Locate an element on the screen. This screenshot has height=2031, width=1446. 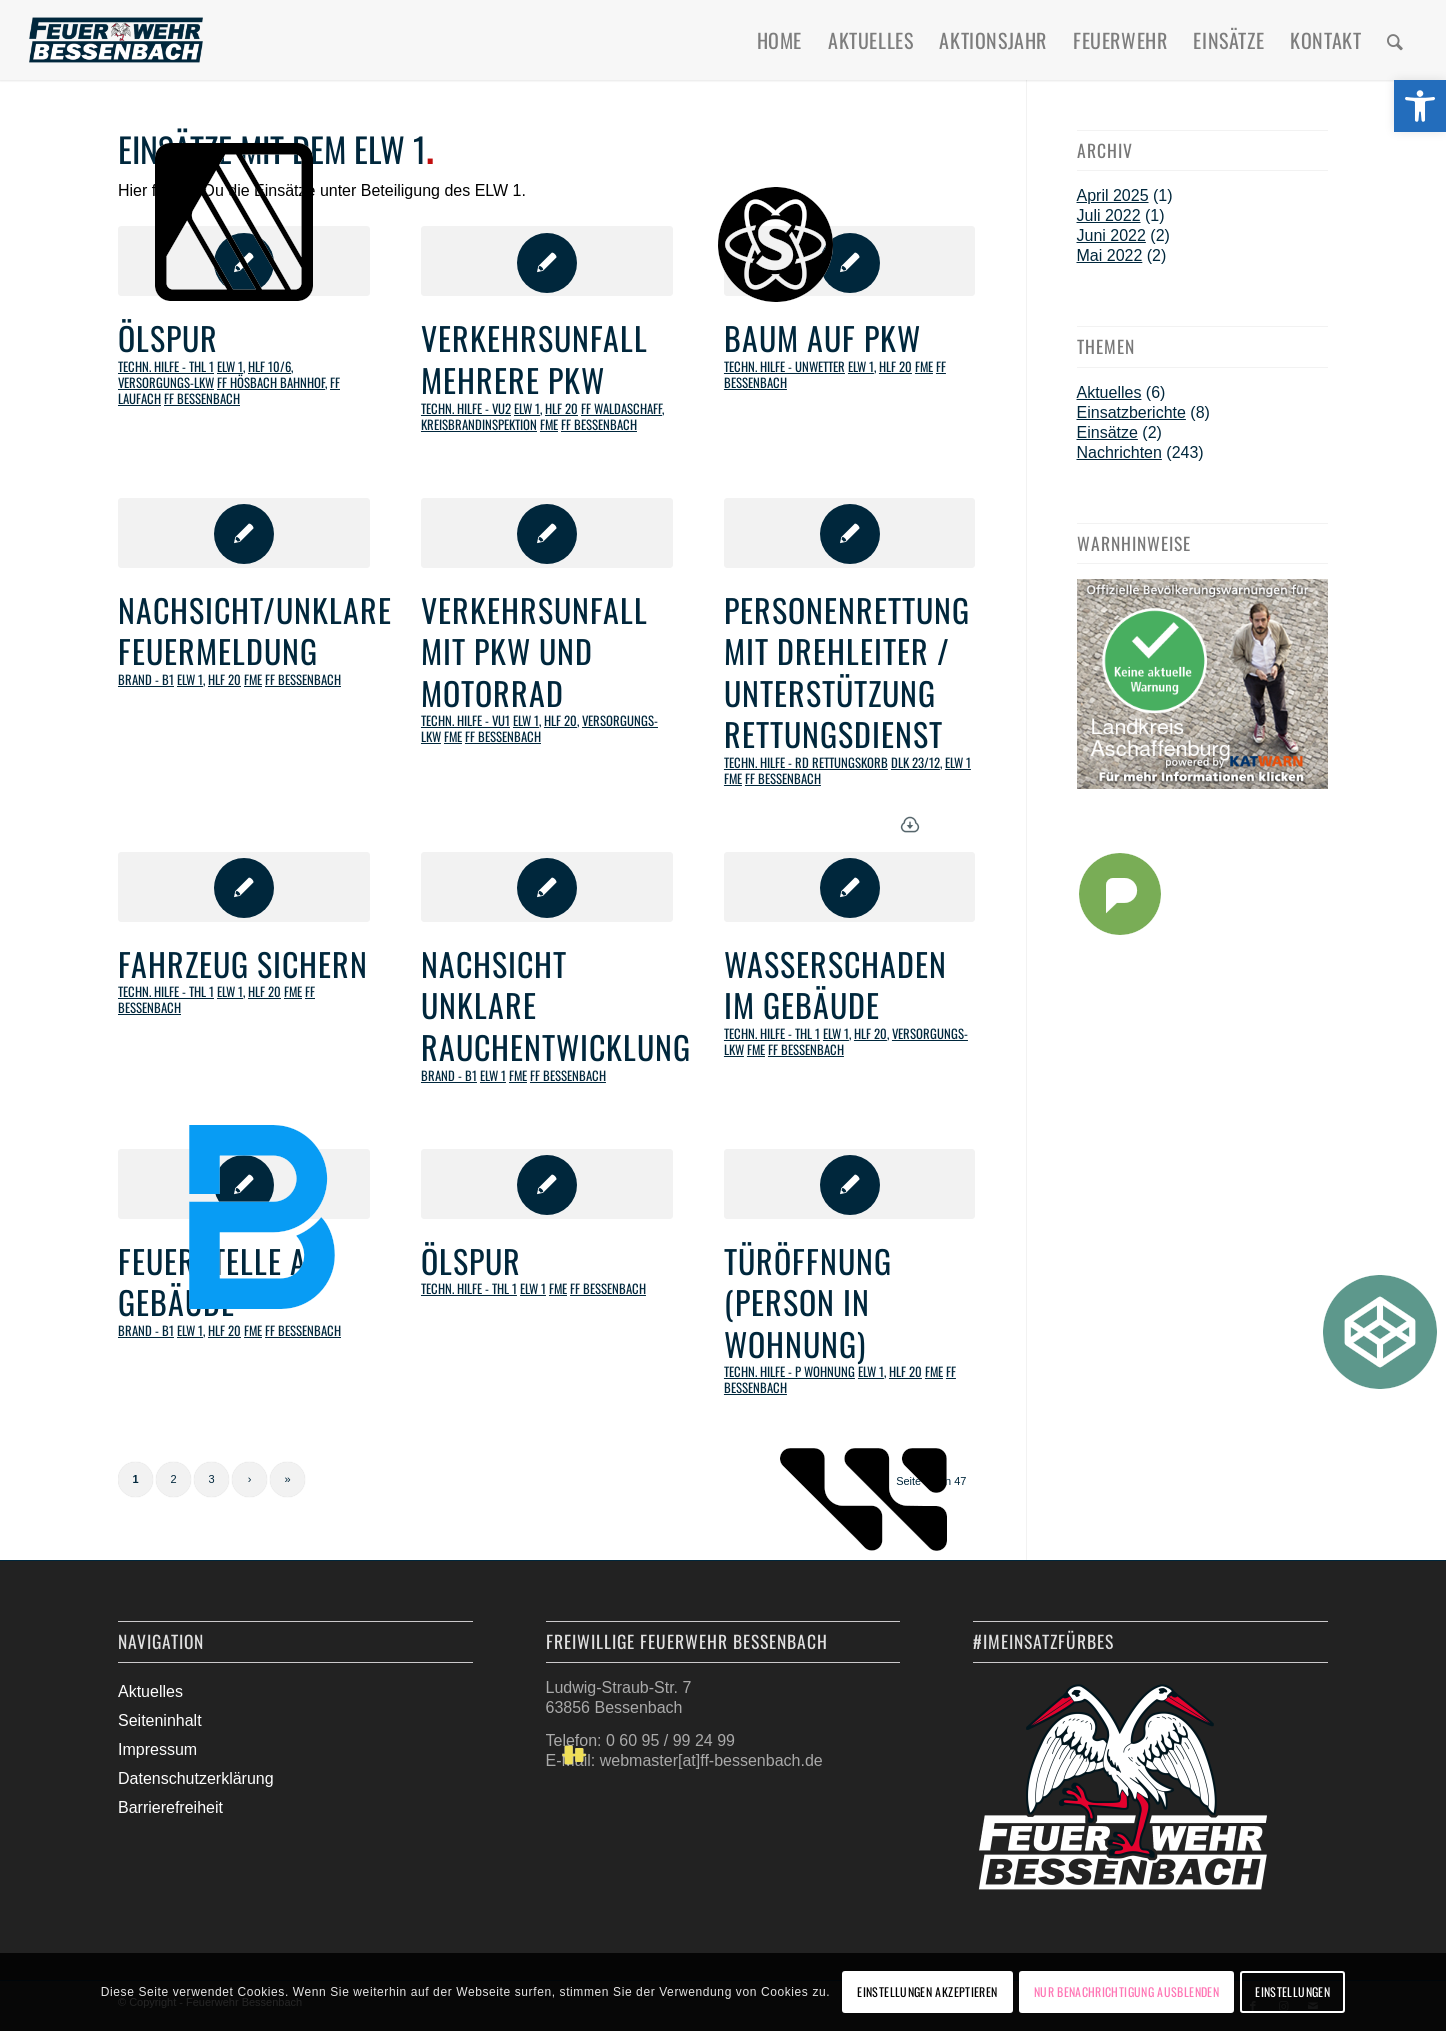
open the Pixelfed app is located at coordinates (1120, 894).